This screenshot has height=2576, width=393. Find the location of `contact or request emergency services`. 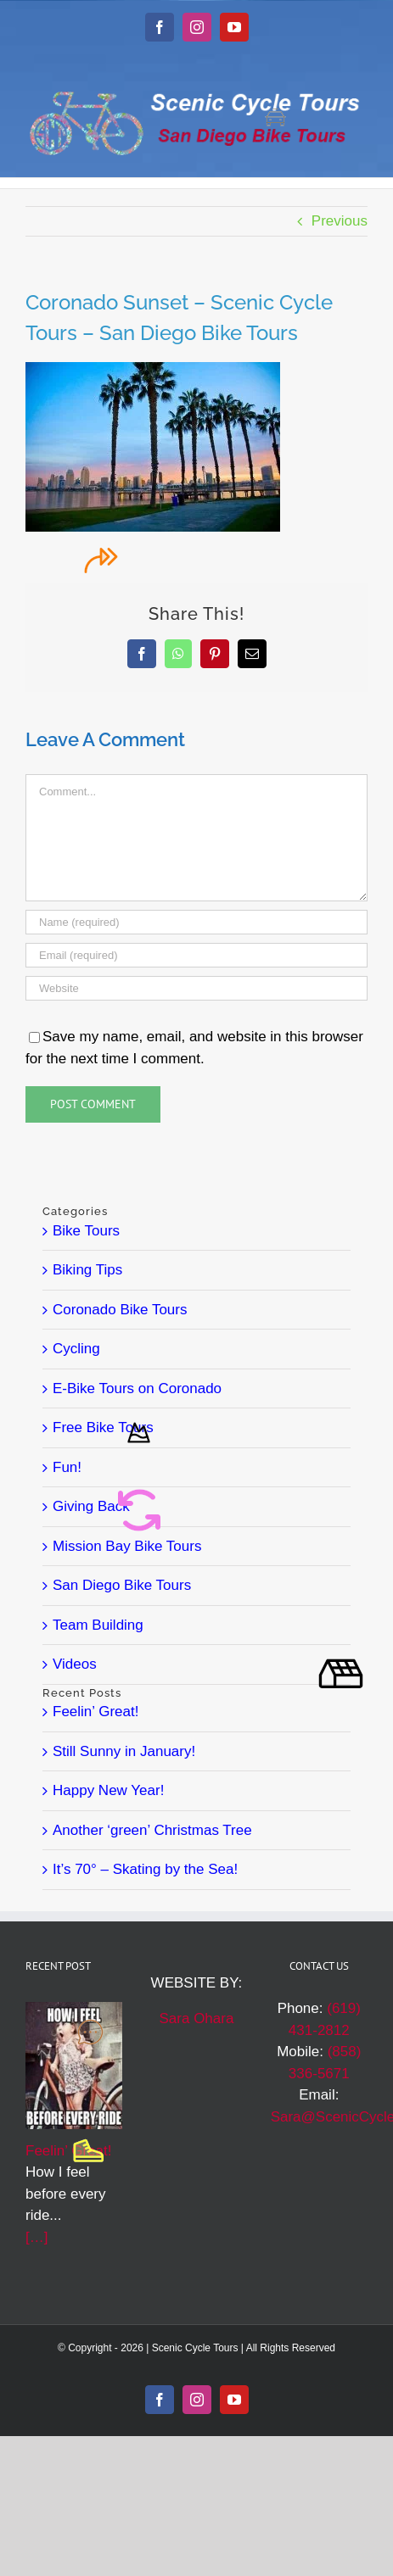

contact or request emergency services is located at coordinates (275, 118).